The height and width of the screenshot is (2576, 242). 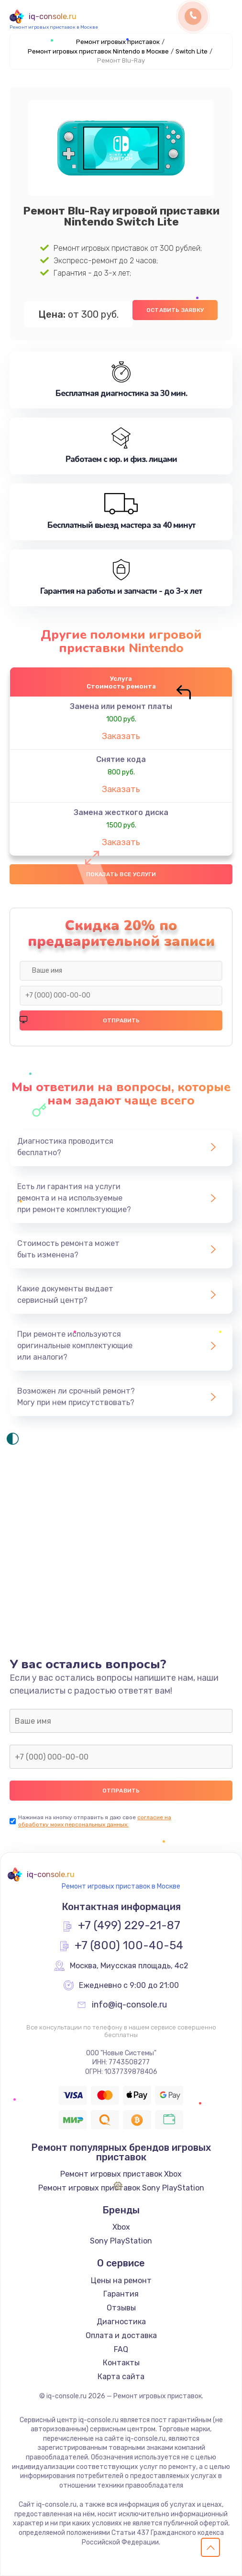 I want to click on view processor or system performance, so click(x=118, y=2186).